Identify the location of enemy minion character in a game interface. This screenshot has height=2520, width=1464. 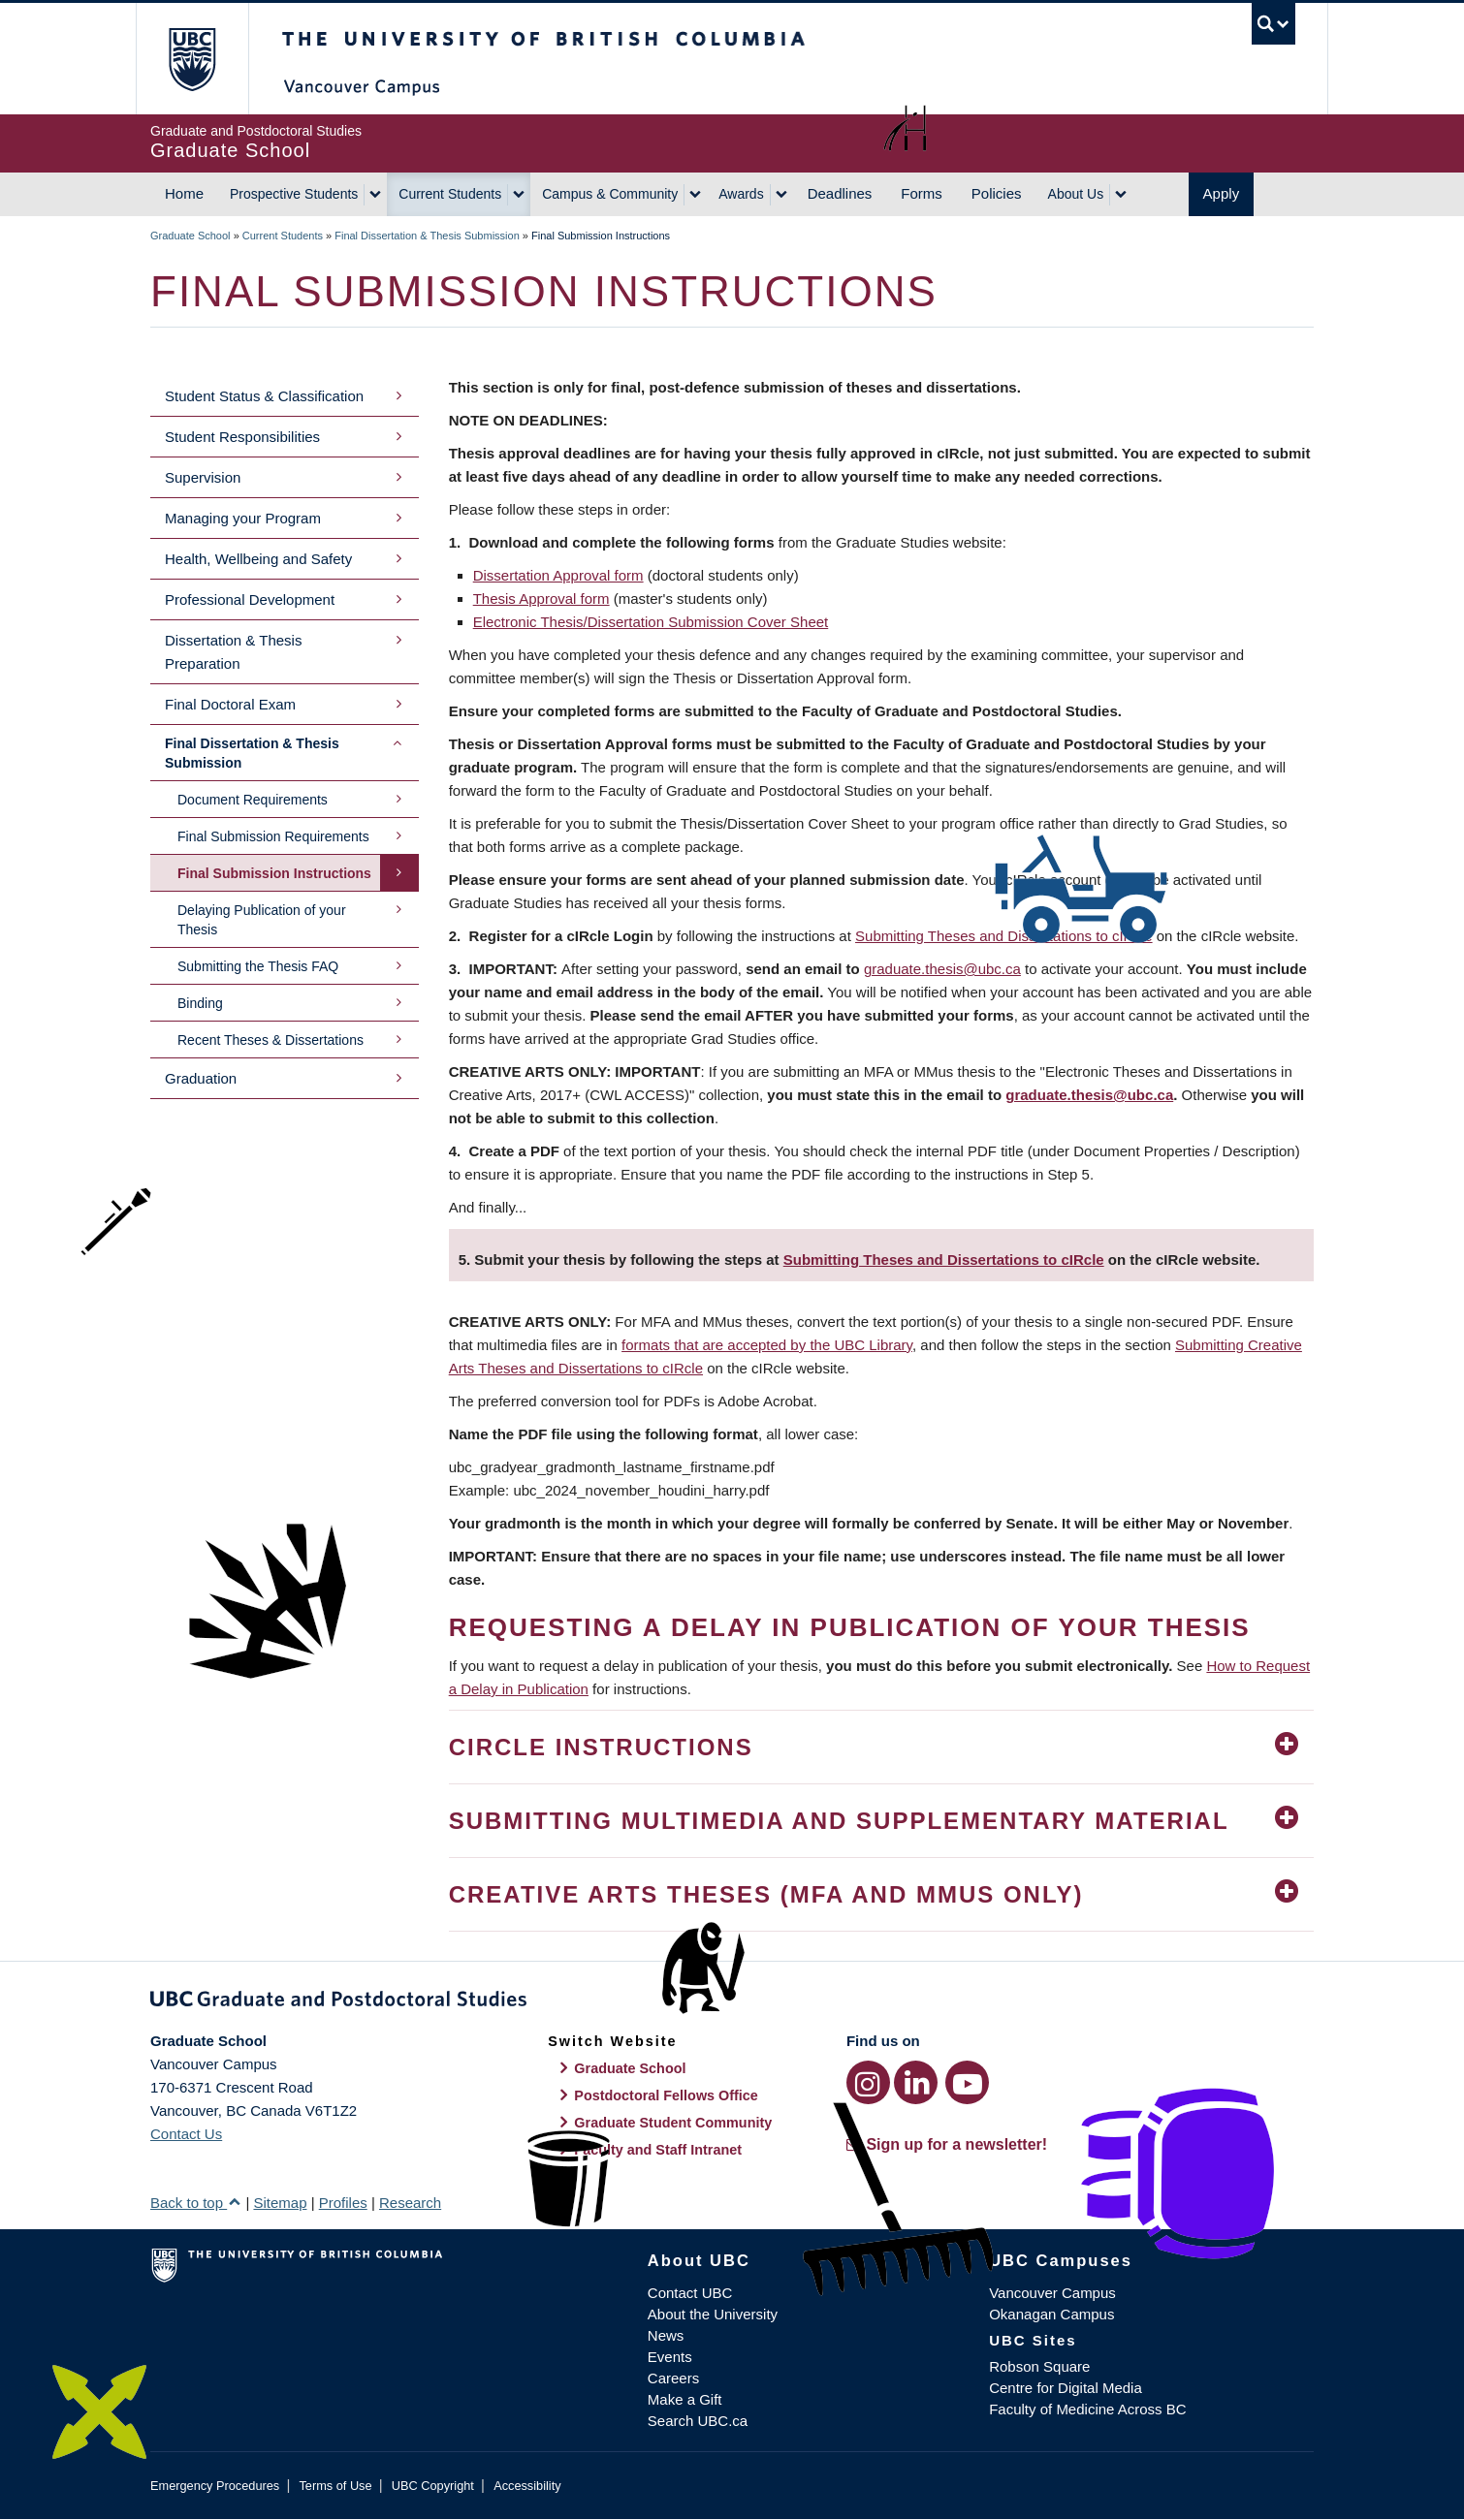
(703, 1968).